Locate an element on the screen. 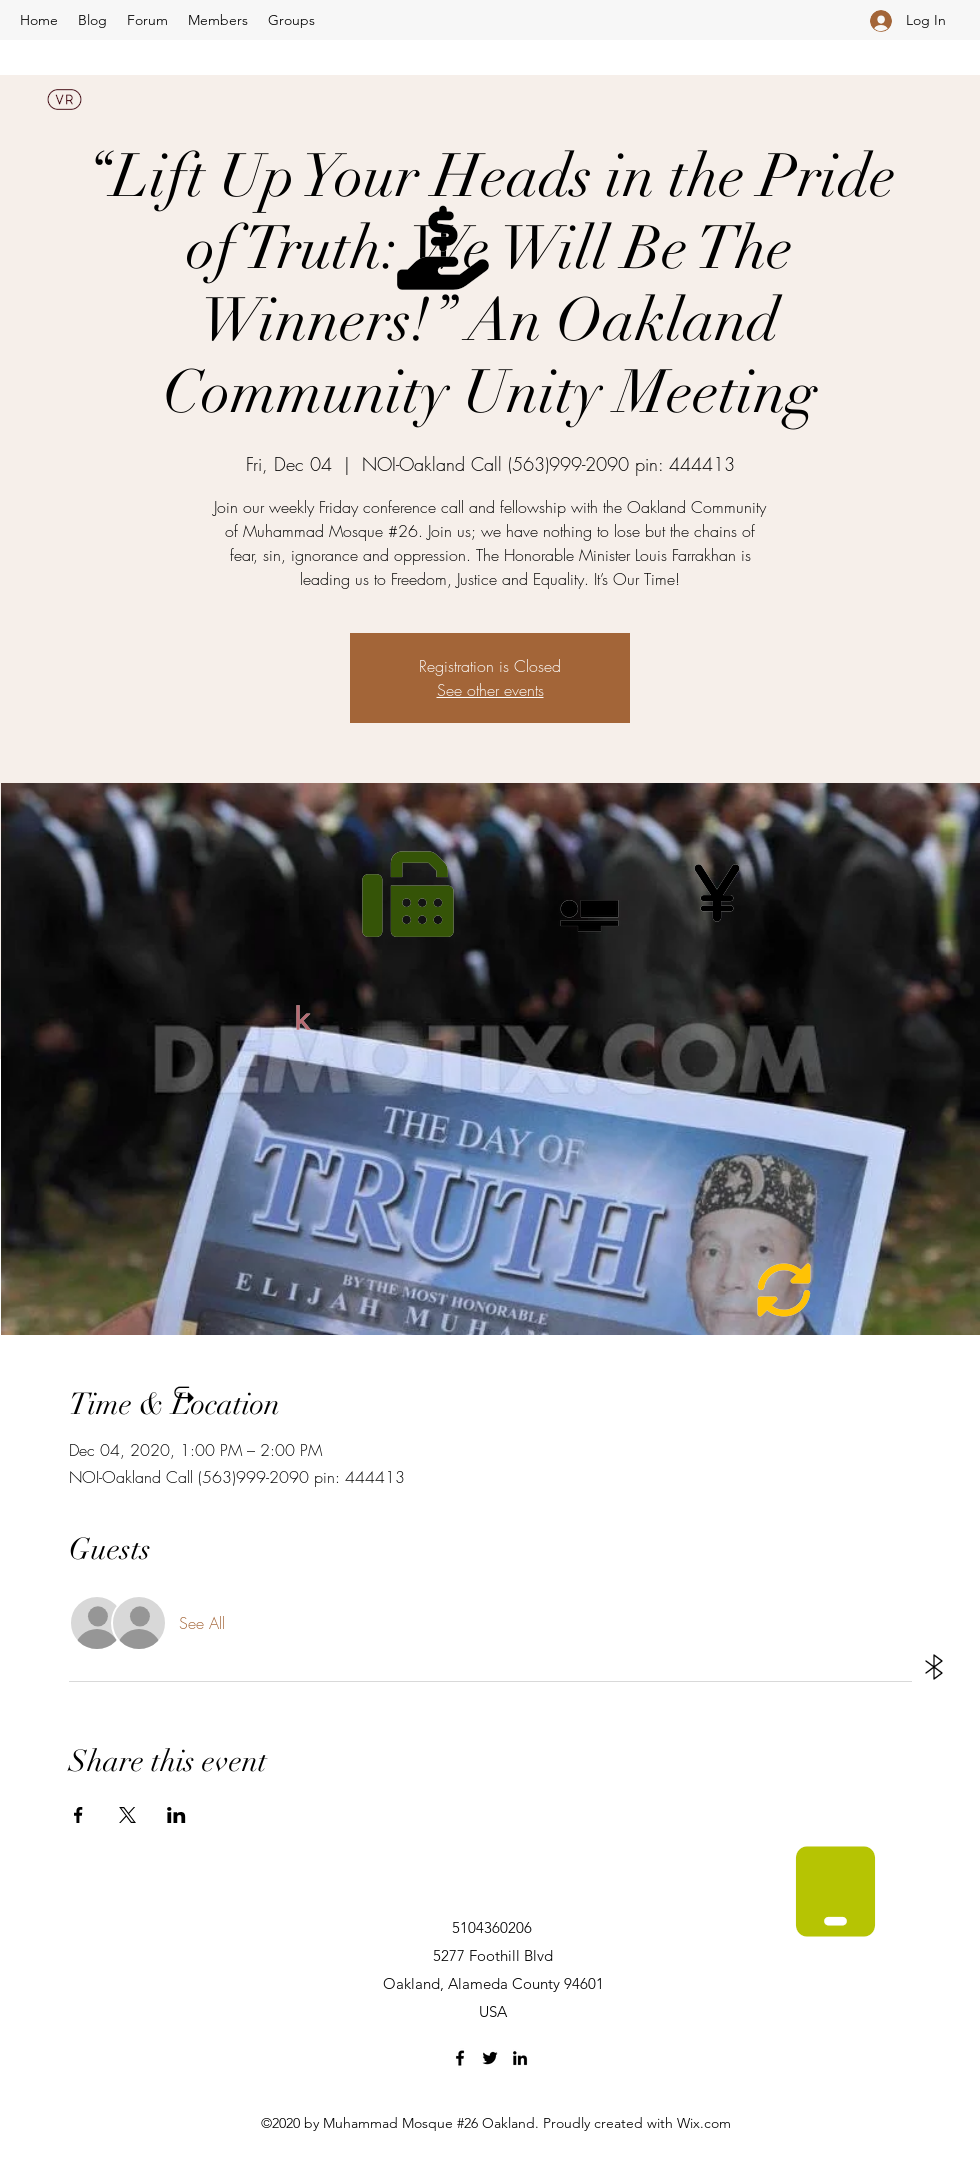 This screenshot has width=980, height=2168. make a payment or donation is located at coordinates (443, 249).